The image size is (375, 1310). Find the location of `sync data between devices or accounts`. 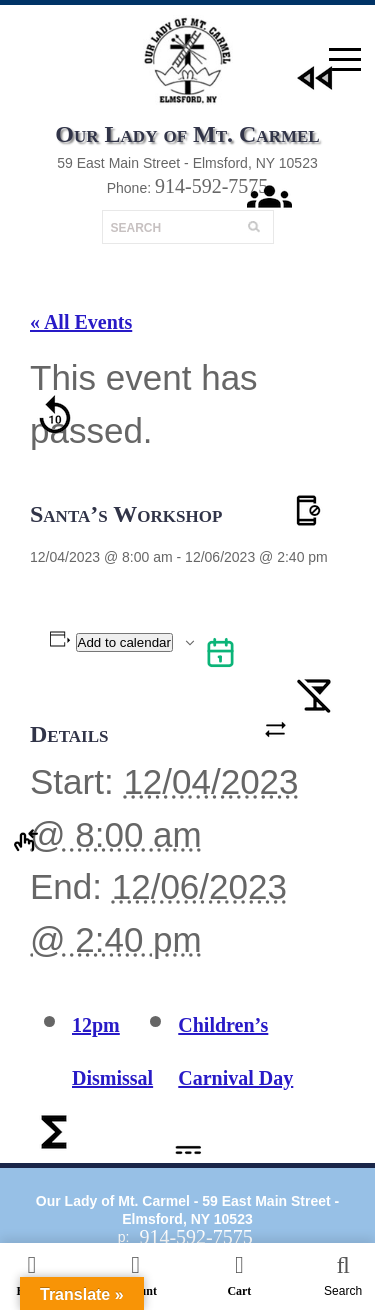

sync data between devices or accounts is located at coordinates (275, 729).